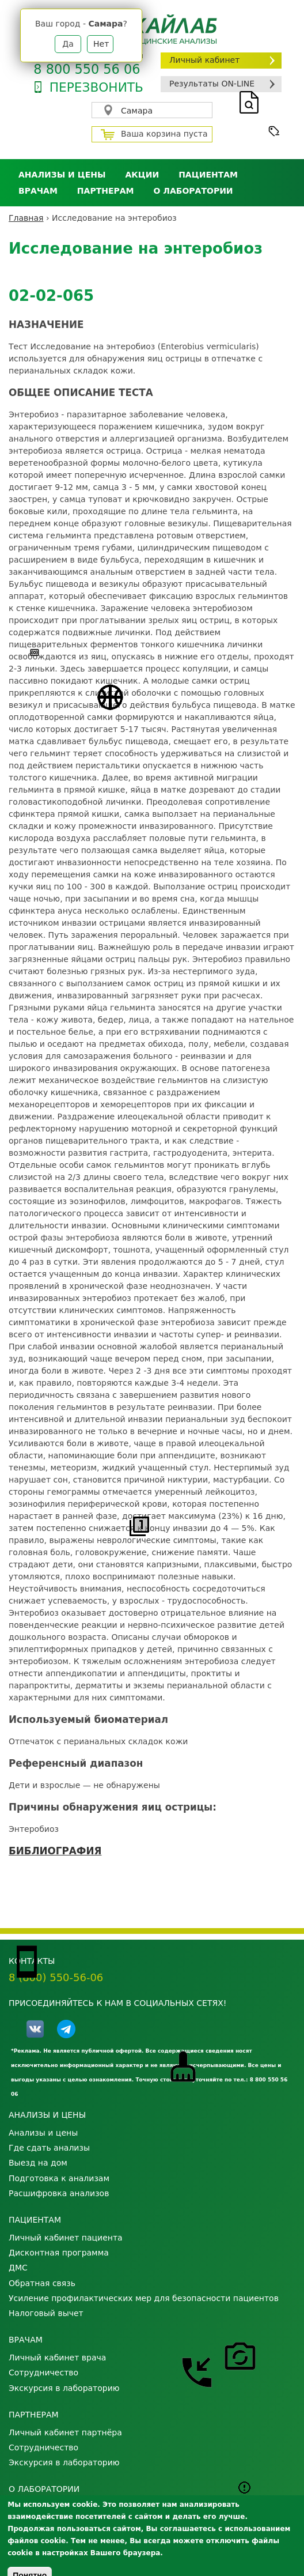  I want to click on indicates an incoming call was returned, so click(197, 2373).